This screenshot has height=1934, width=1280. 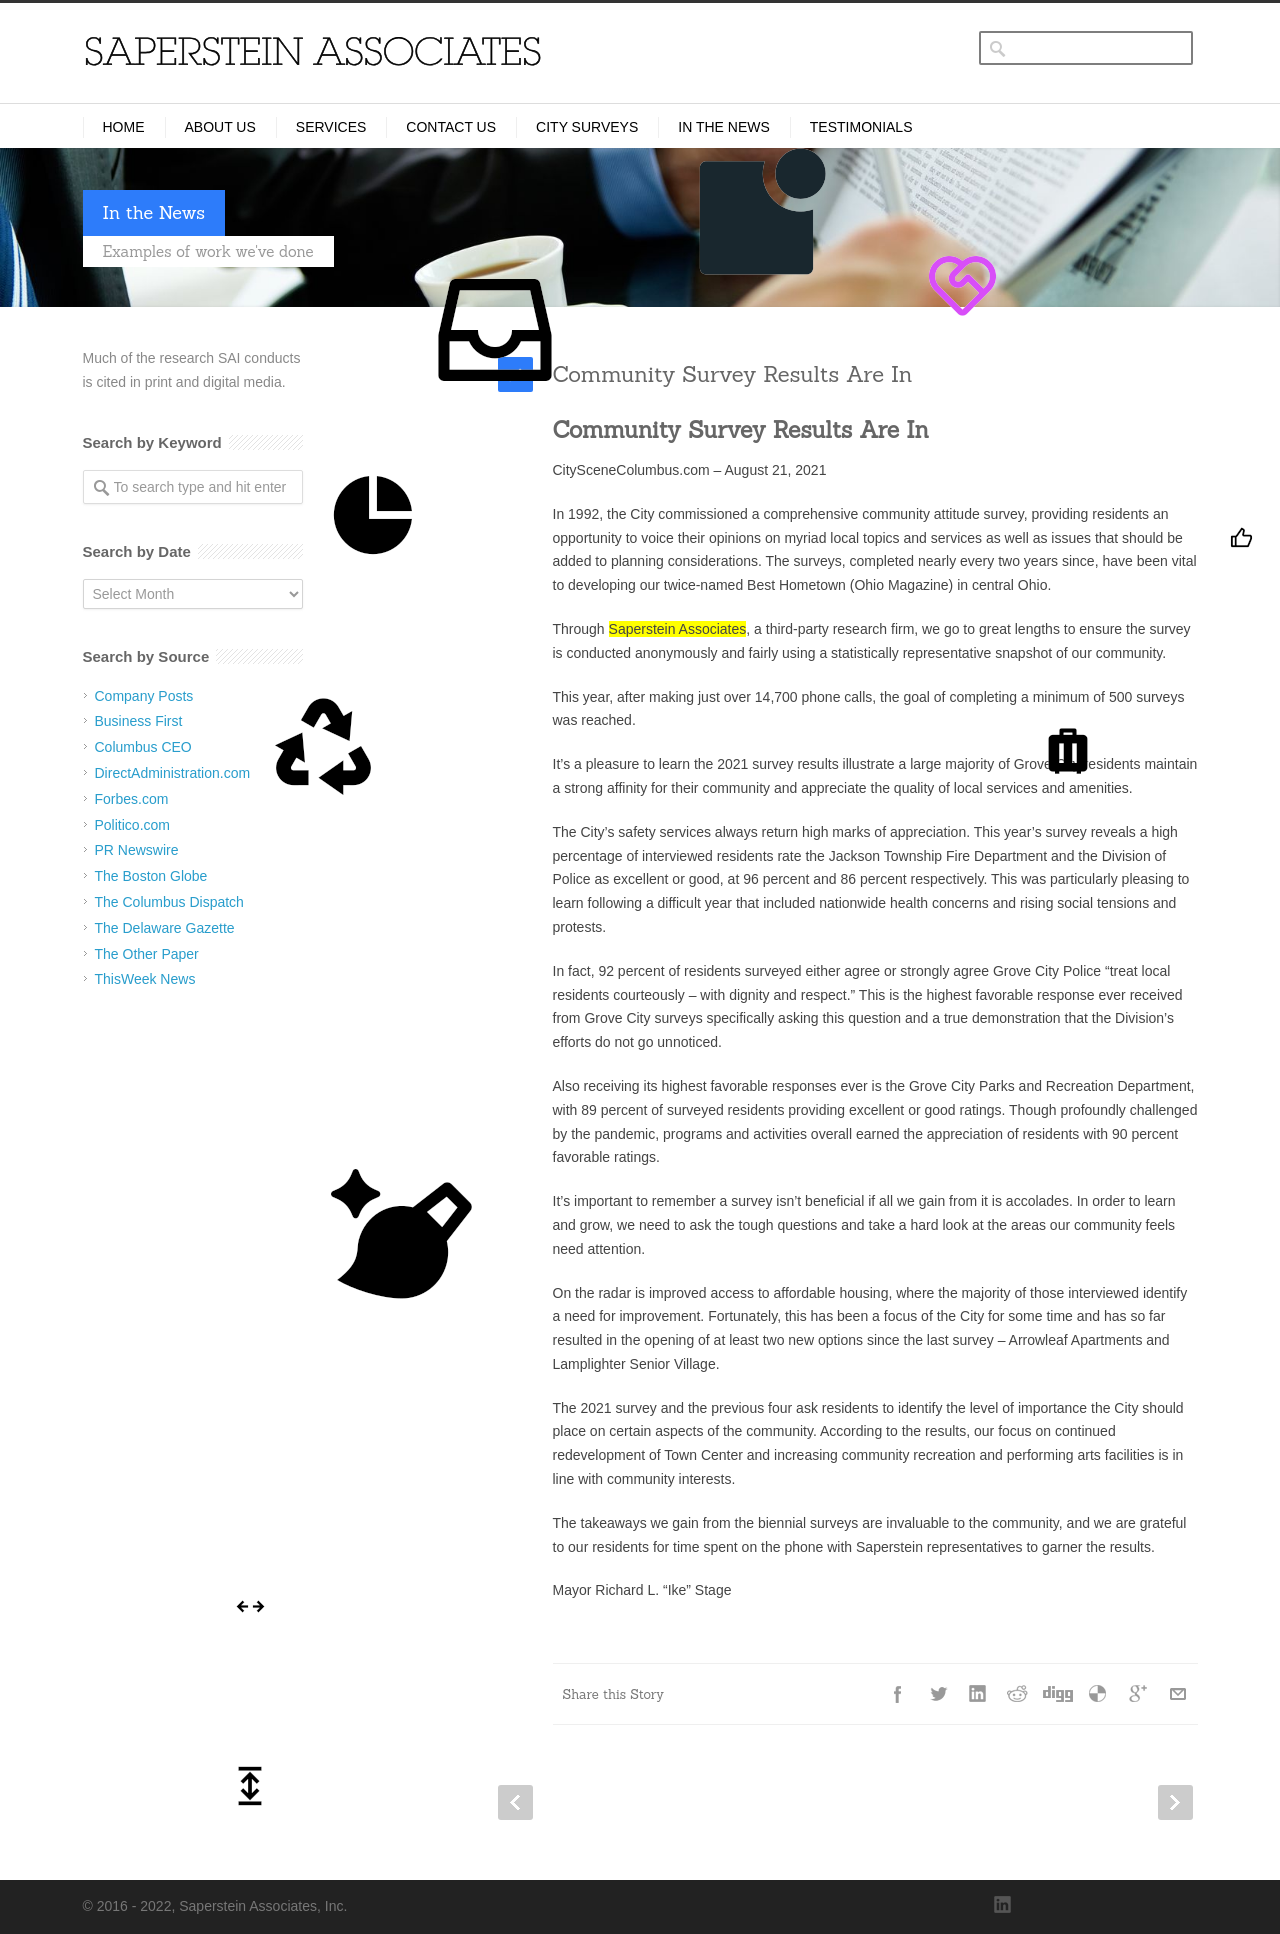 What do you see at coordinates (1241, 538) in the screenshot?
I see `like or upvote content` at bounding box center [1241, 538].